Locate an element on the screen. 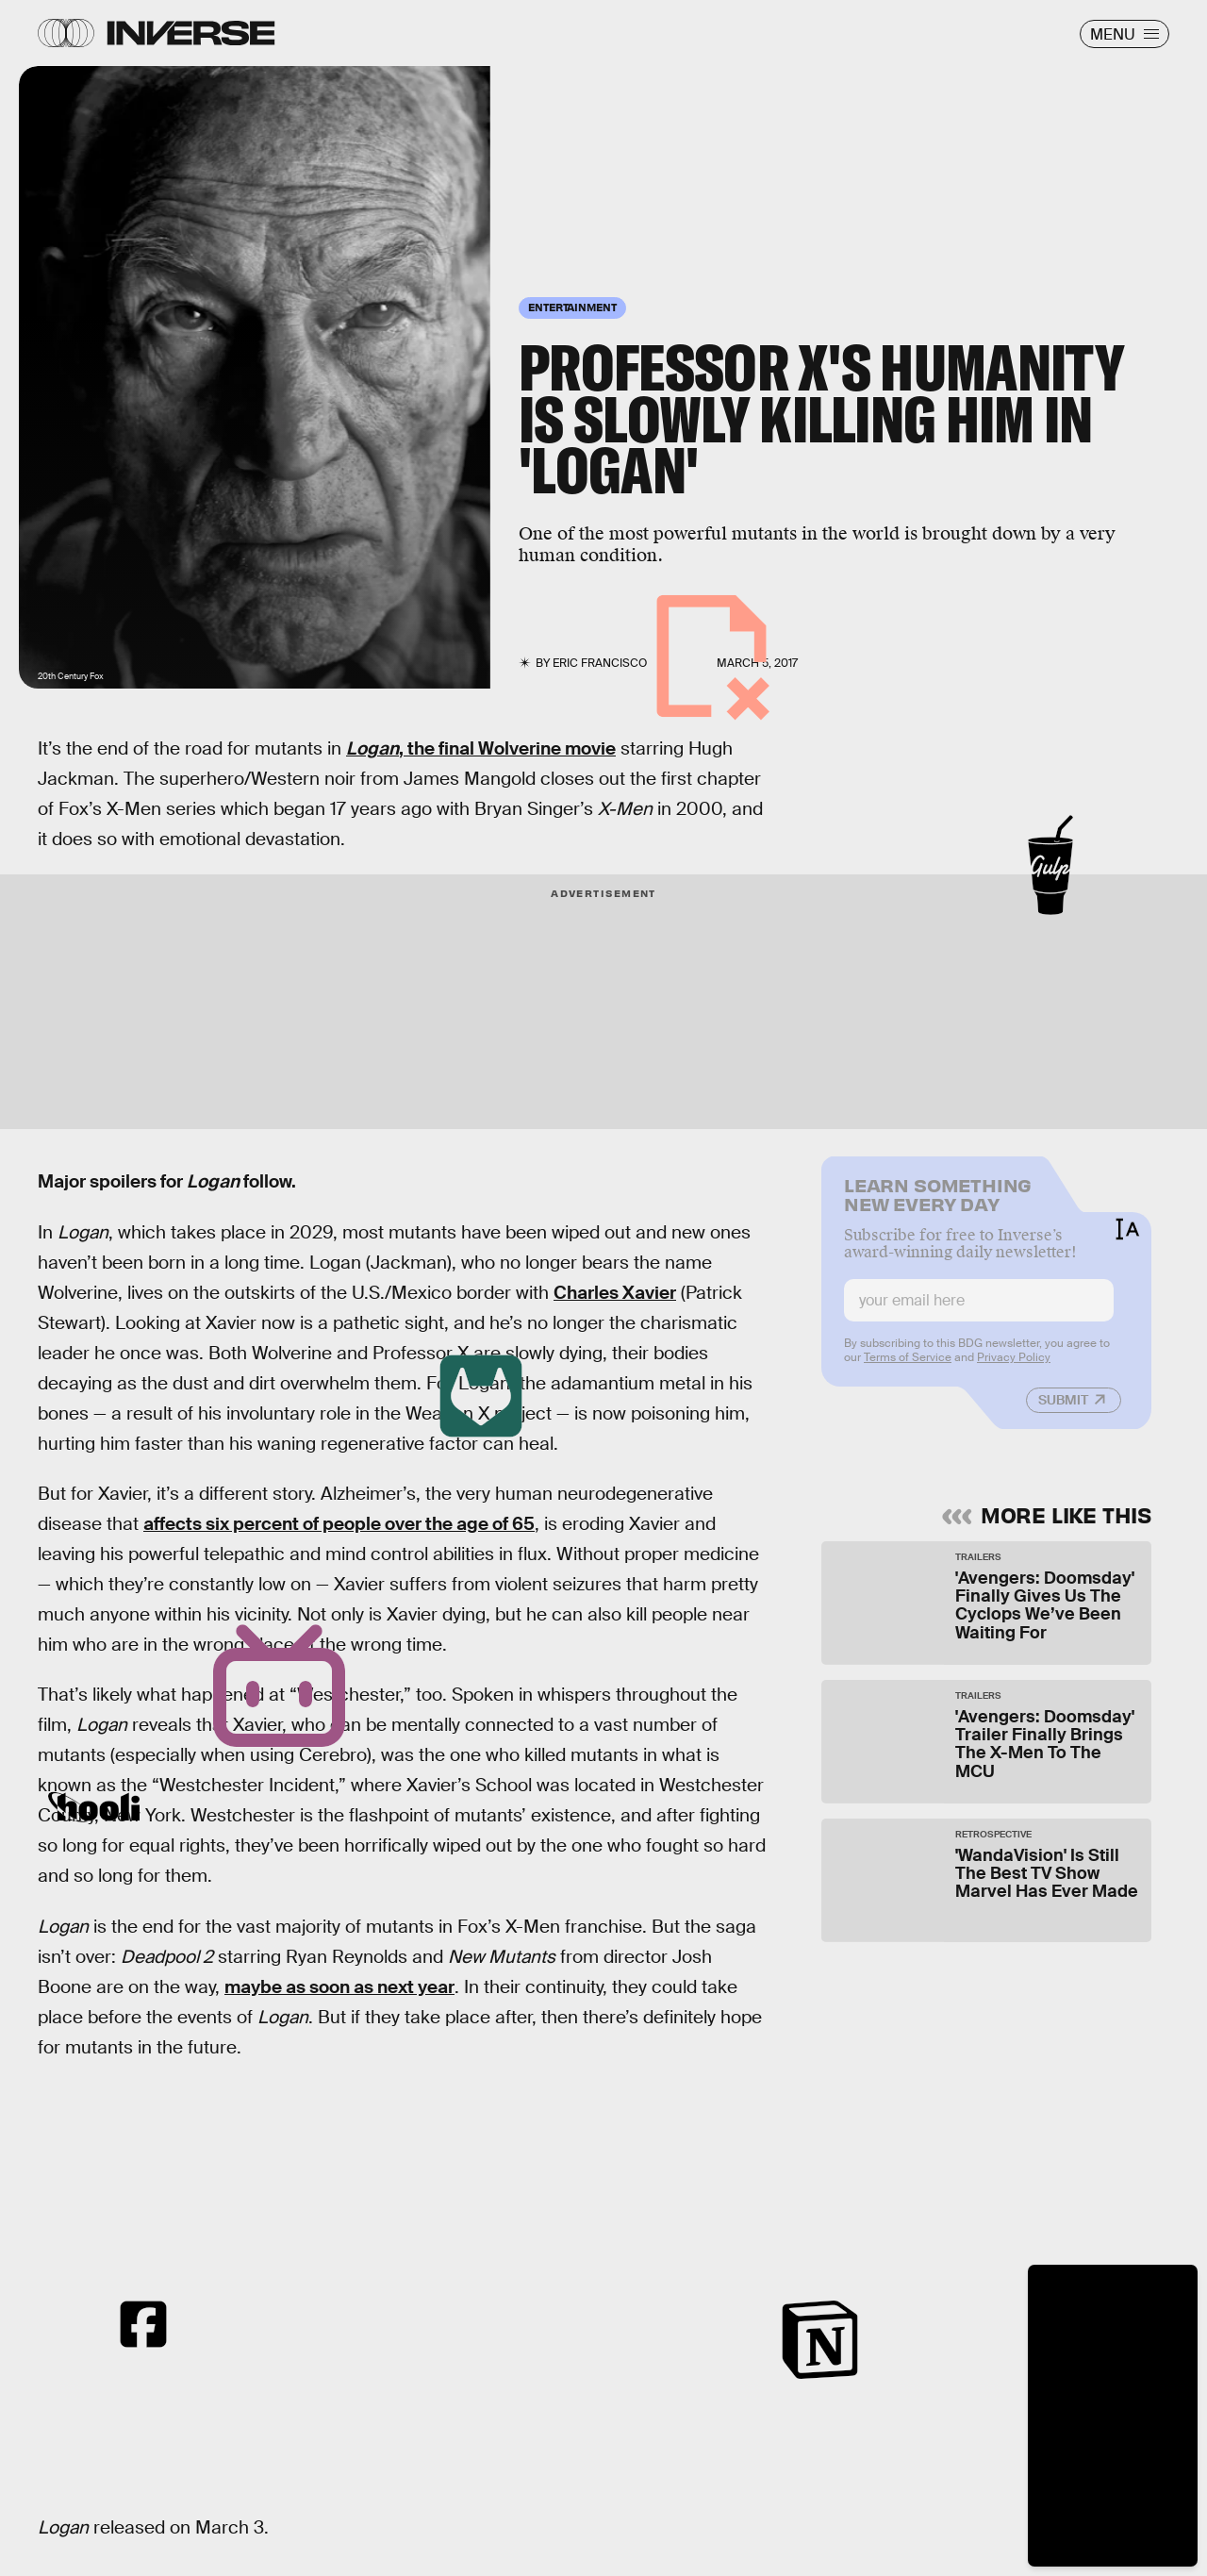 This screenshot has width=1207, height=2576. adjust text line height spacing is located at coordinates (1128, 1229).